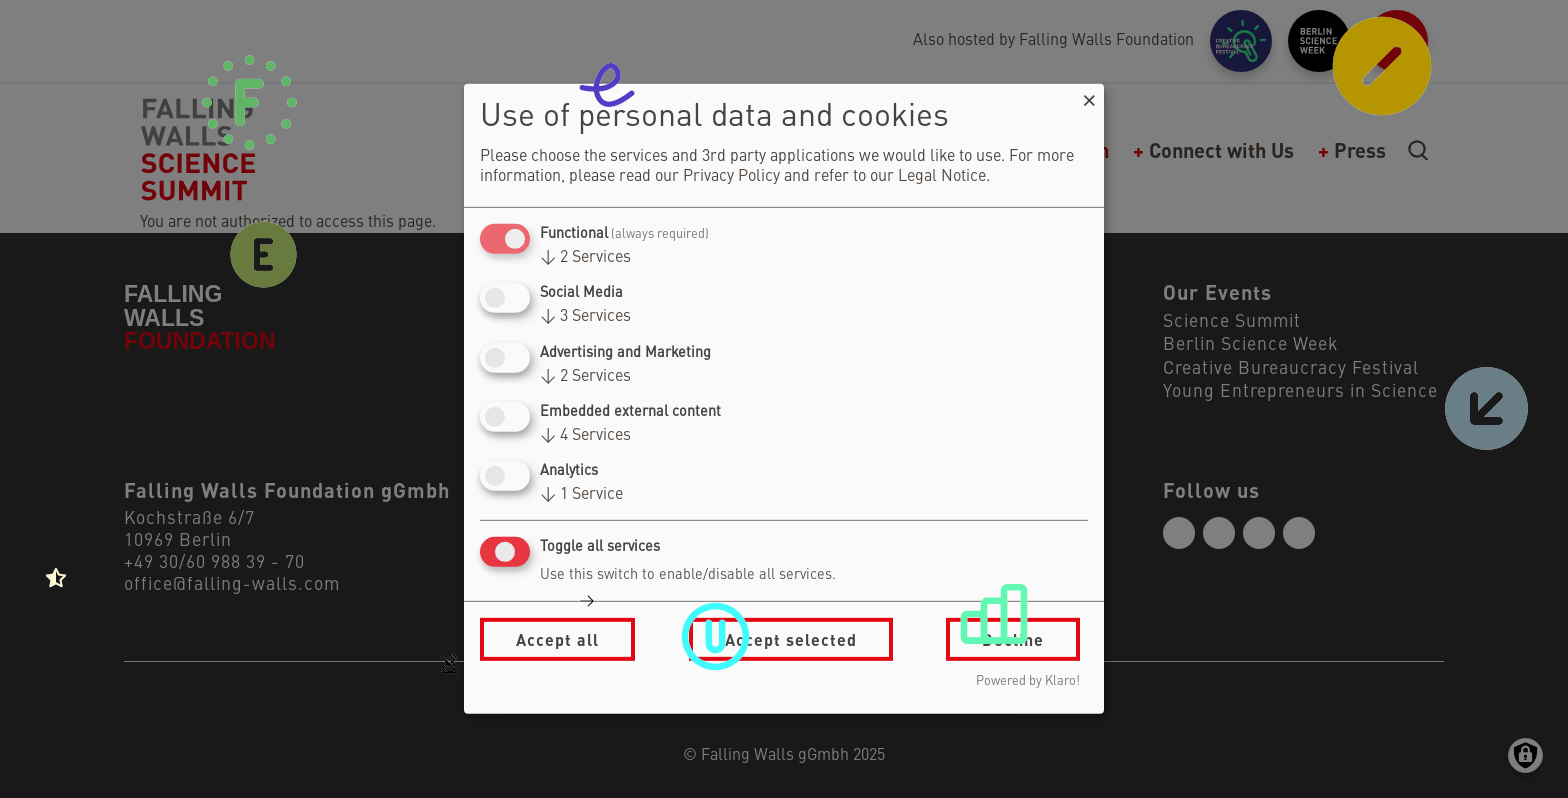  Describe the element at coordinates (263, 254) in the screenshot. I see `indicates an "E" rating or category` at that location.